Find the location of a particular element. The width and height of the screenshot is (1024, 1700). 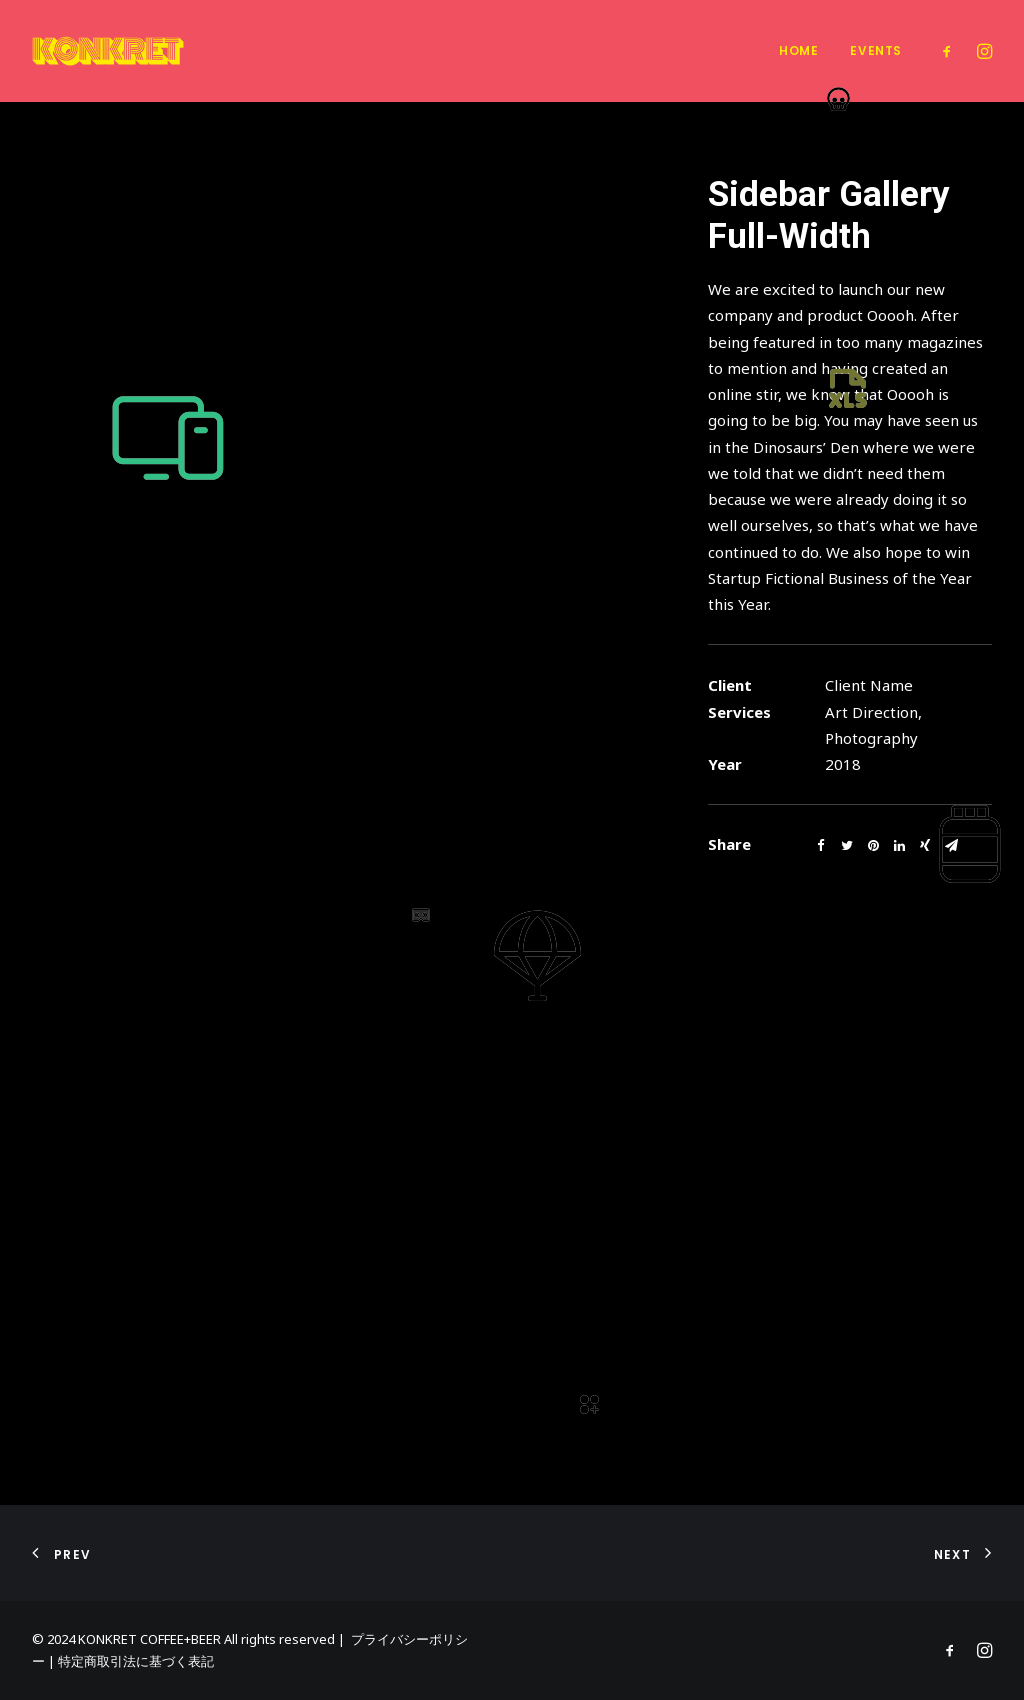

indicates danger or hazardous content is located at coordinates (838, 99).